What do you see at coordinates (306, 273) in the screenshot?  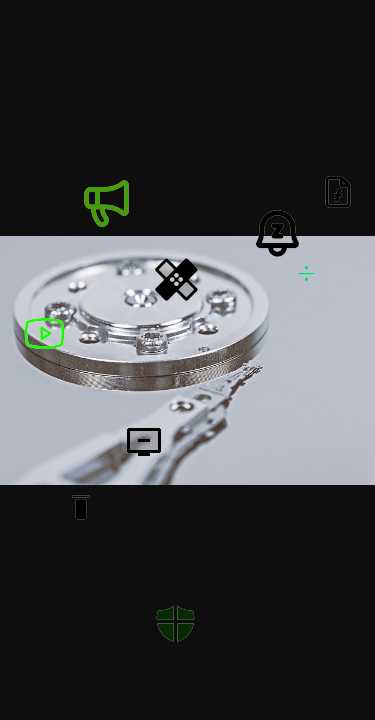 I see `perform division calculation` at bounding box center [306, 273].